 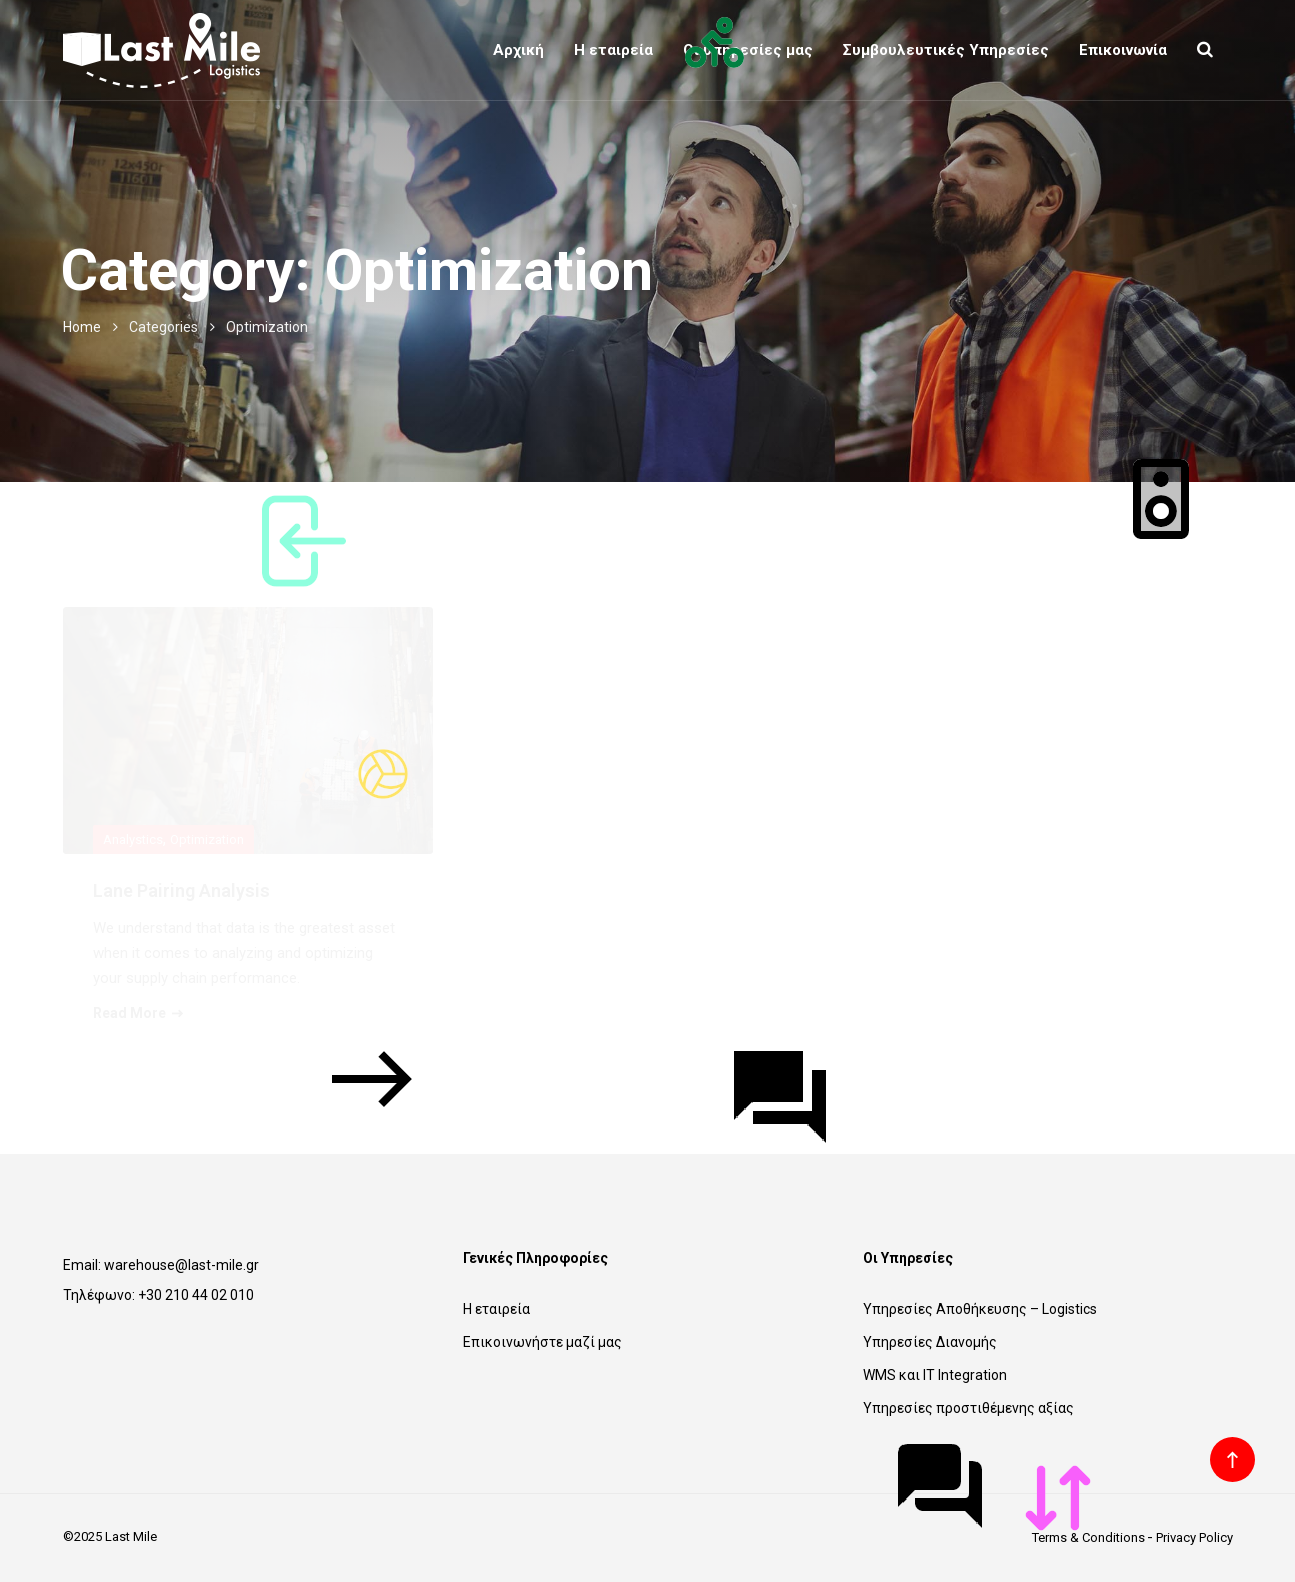 What do you see at coordinates (297, 541) in the screenshot?
I see `log out of your account` at bounding box center [297, 541].